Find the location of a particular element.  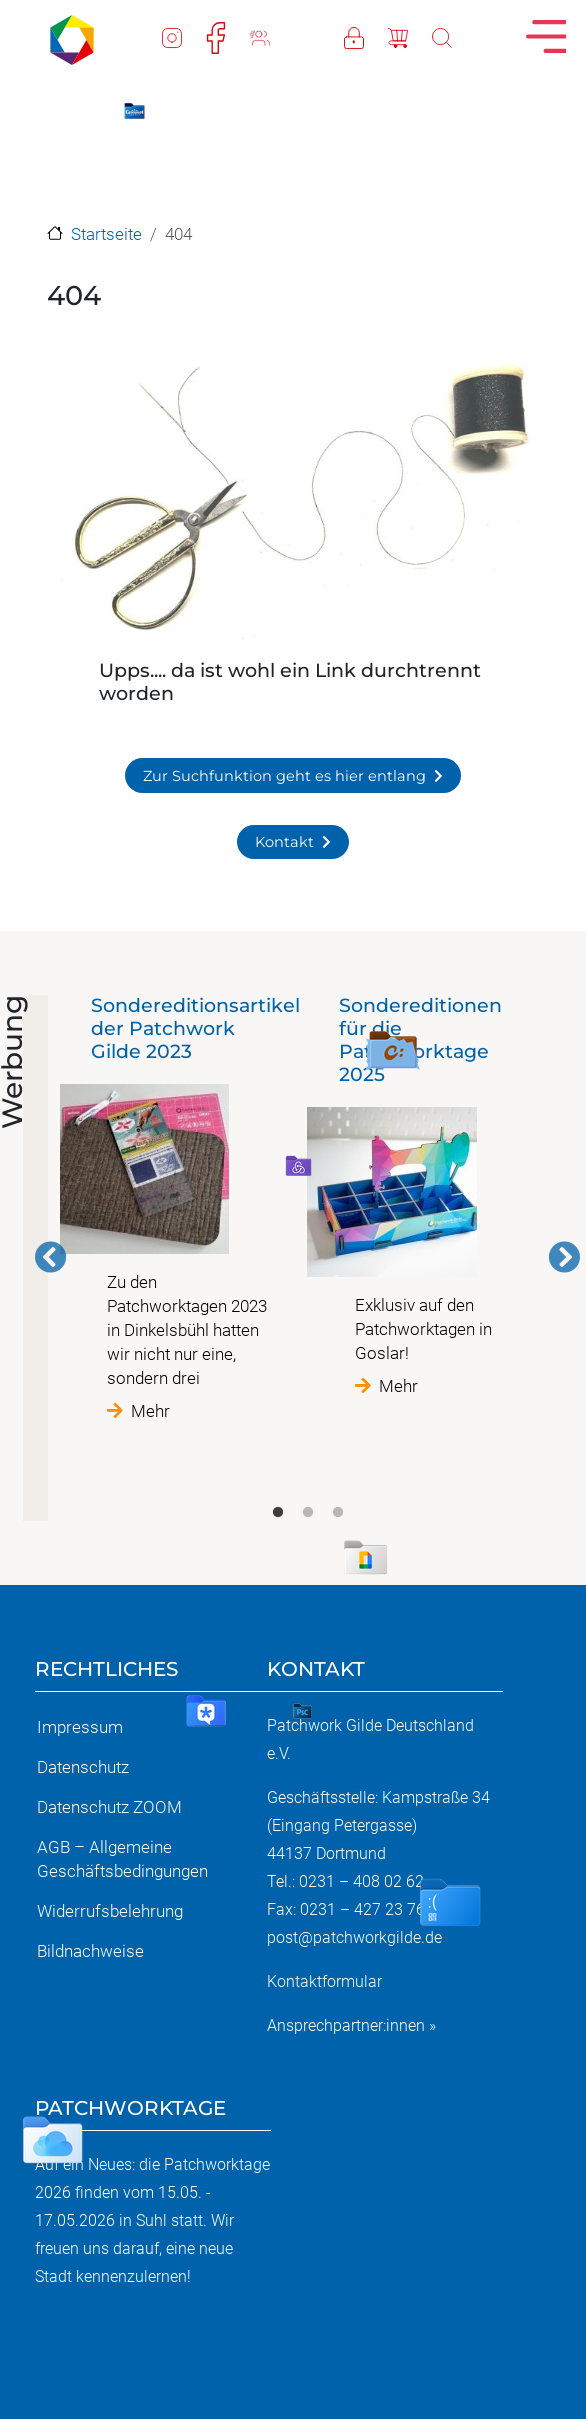

open Tim messaging app folder is located at coordinates (206, 1712).